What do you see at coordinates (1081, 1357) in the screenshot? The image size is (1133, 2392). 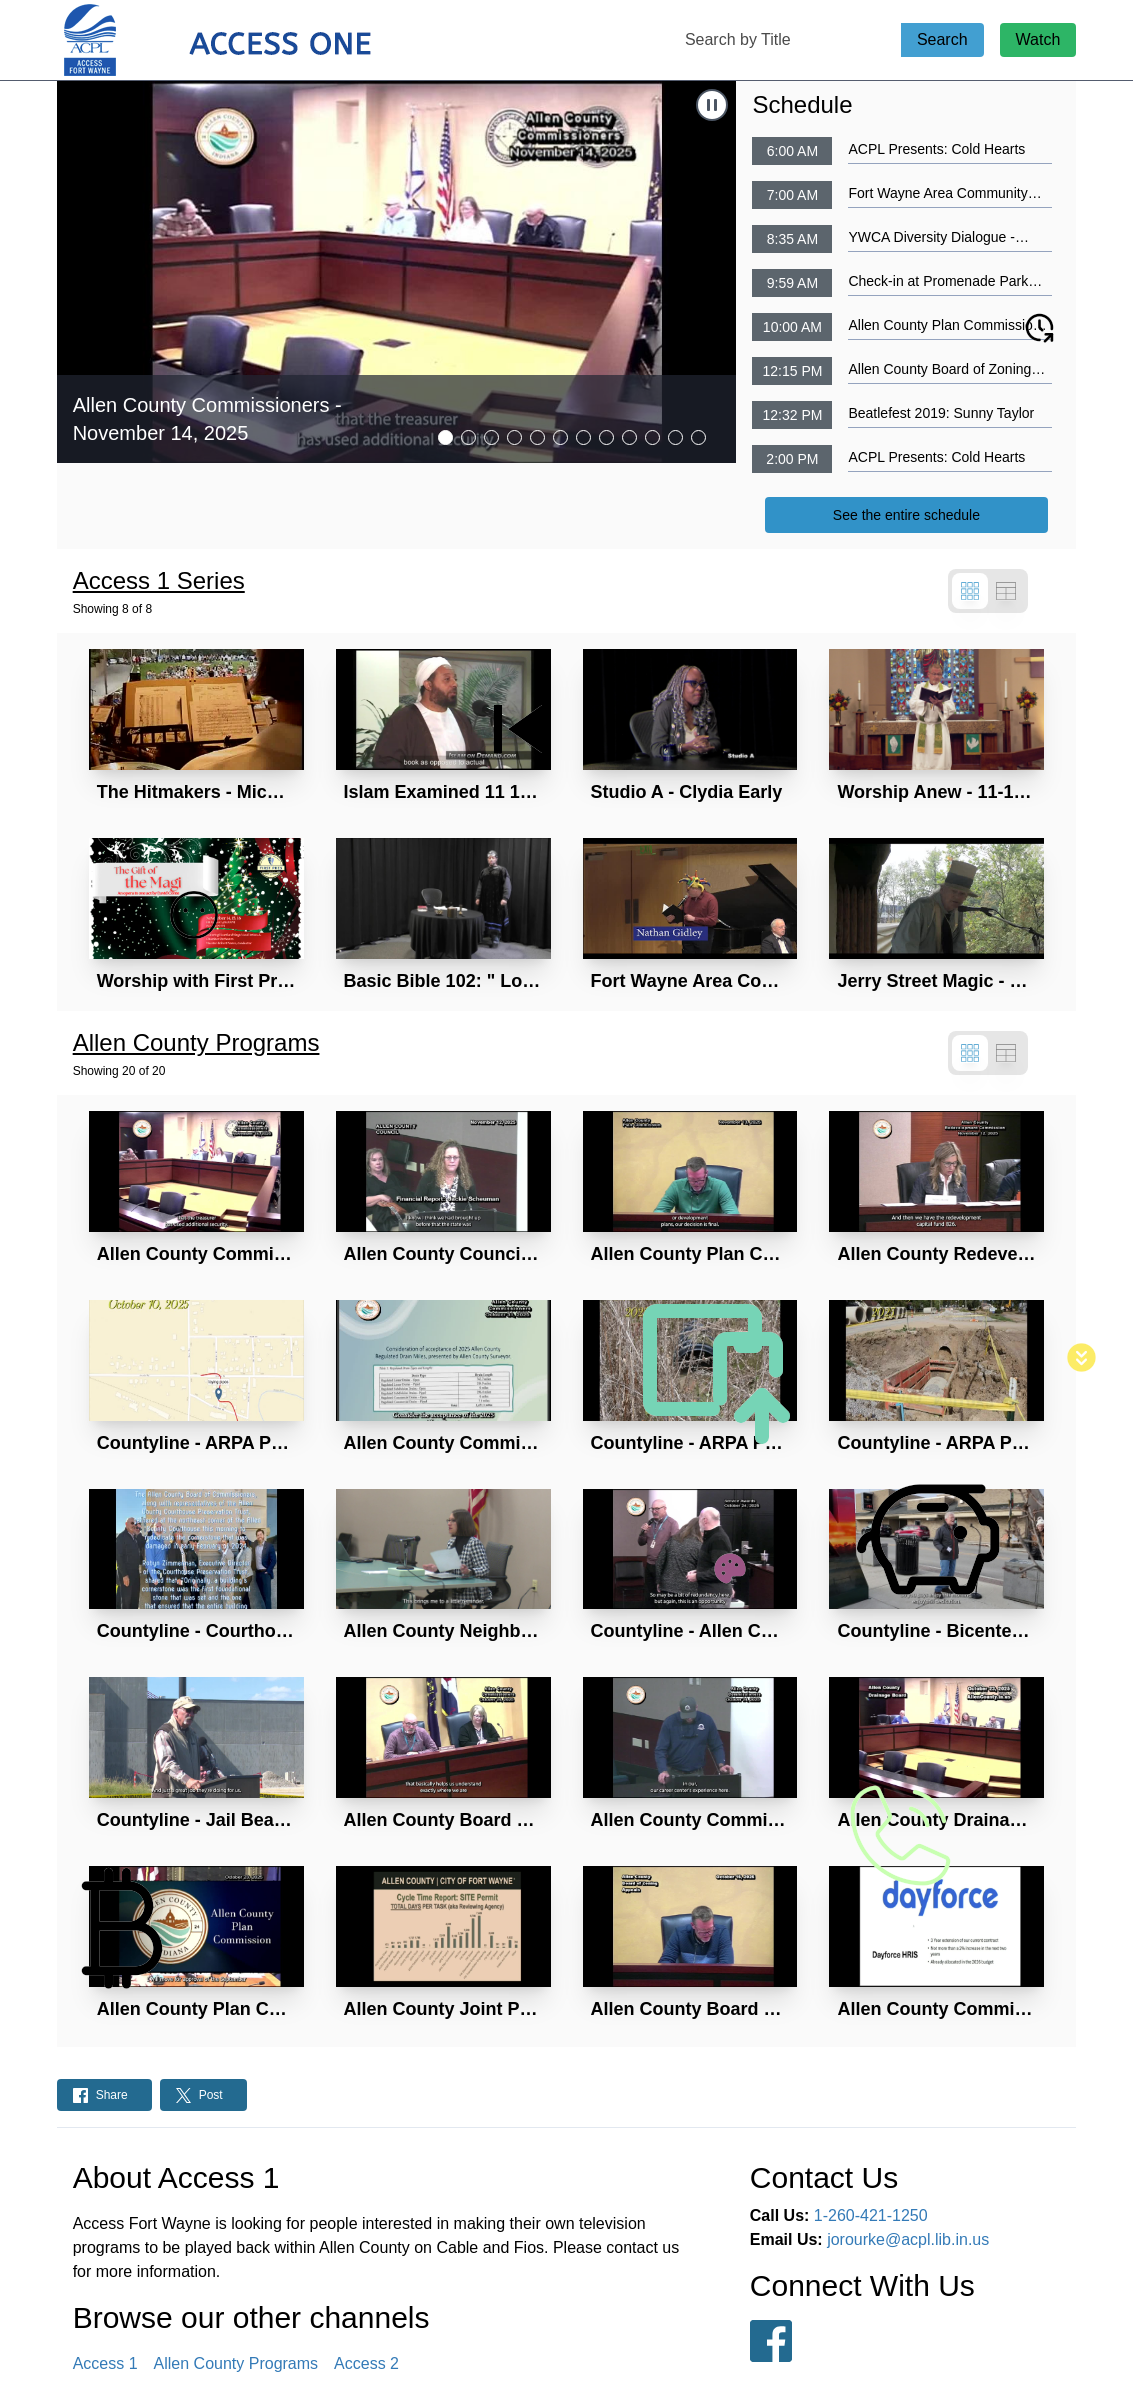 I see `expand all content below` at bounding box center [1081, 1357].